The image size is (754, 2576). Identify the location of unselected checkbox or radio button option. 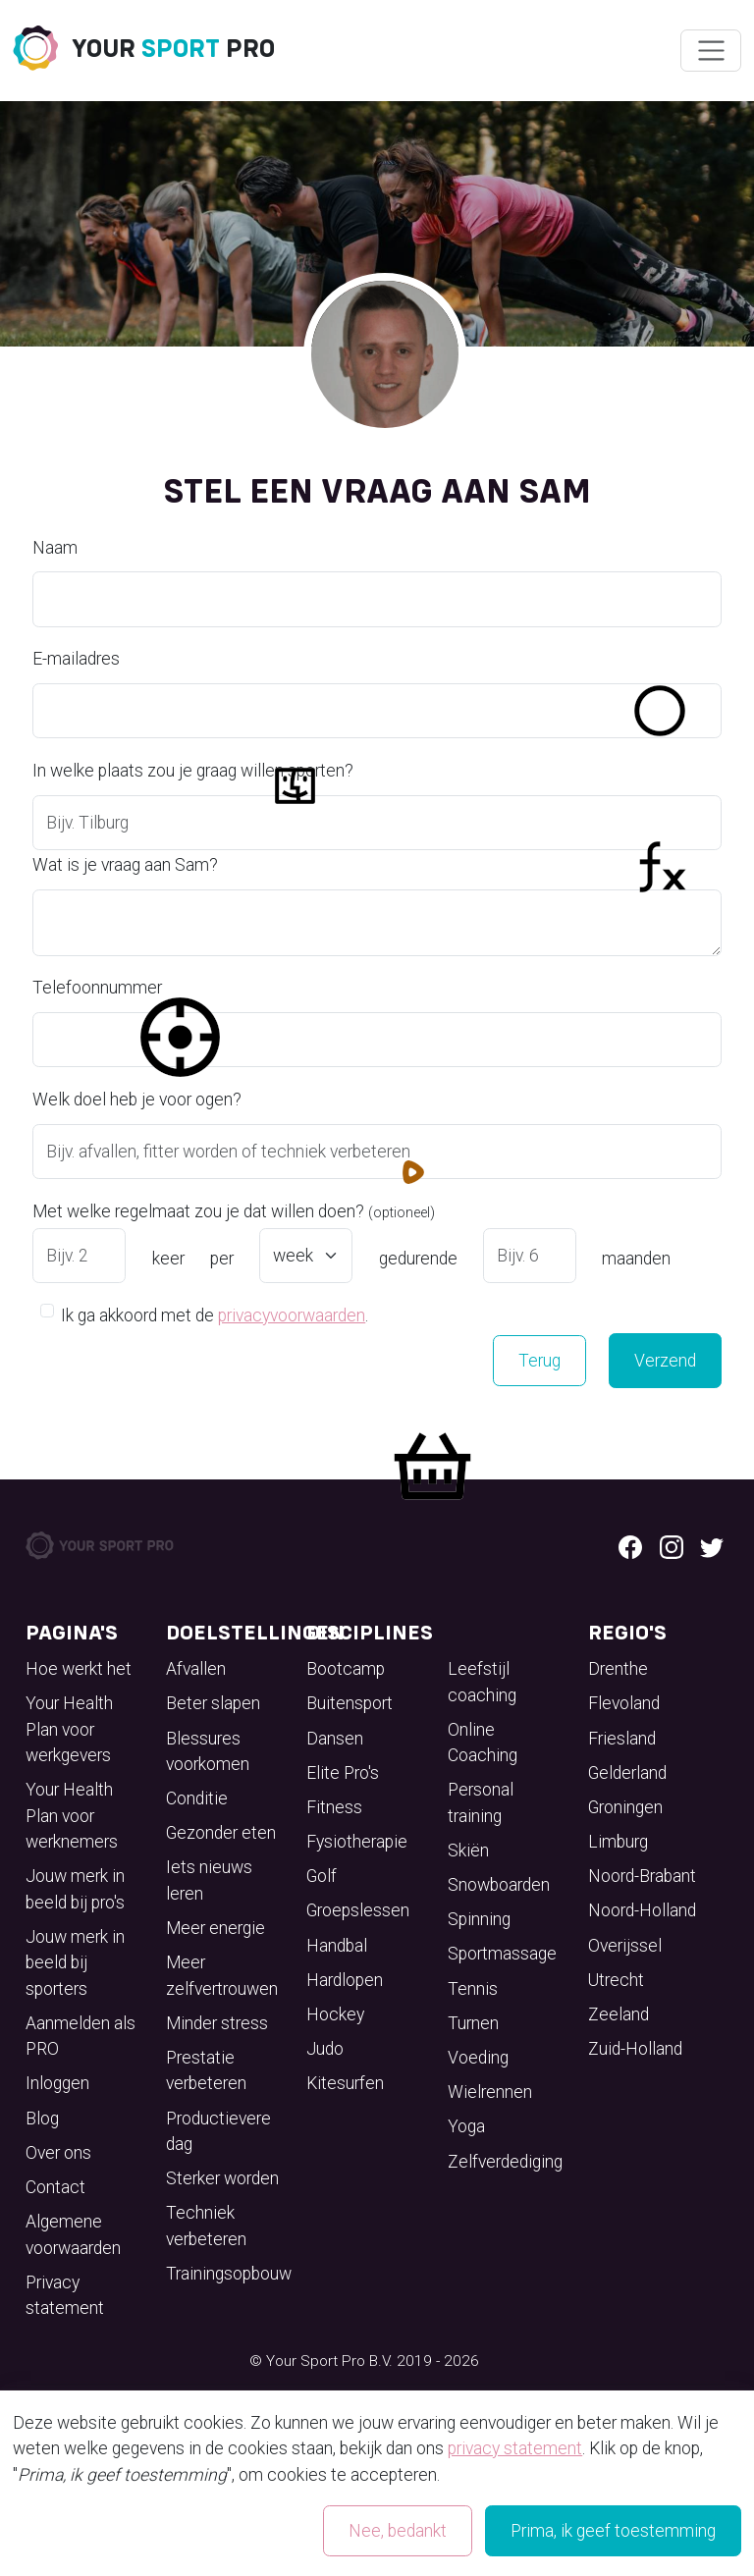
(660, 711).